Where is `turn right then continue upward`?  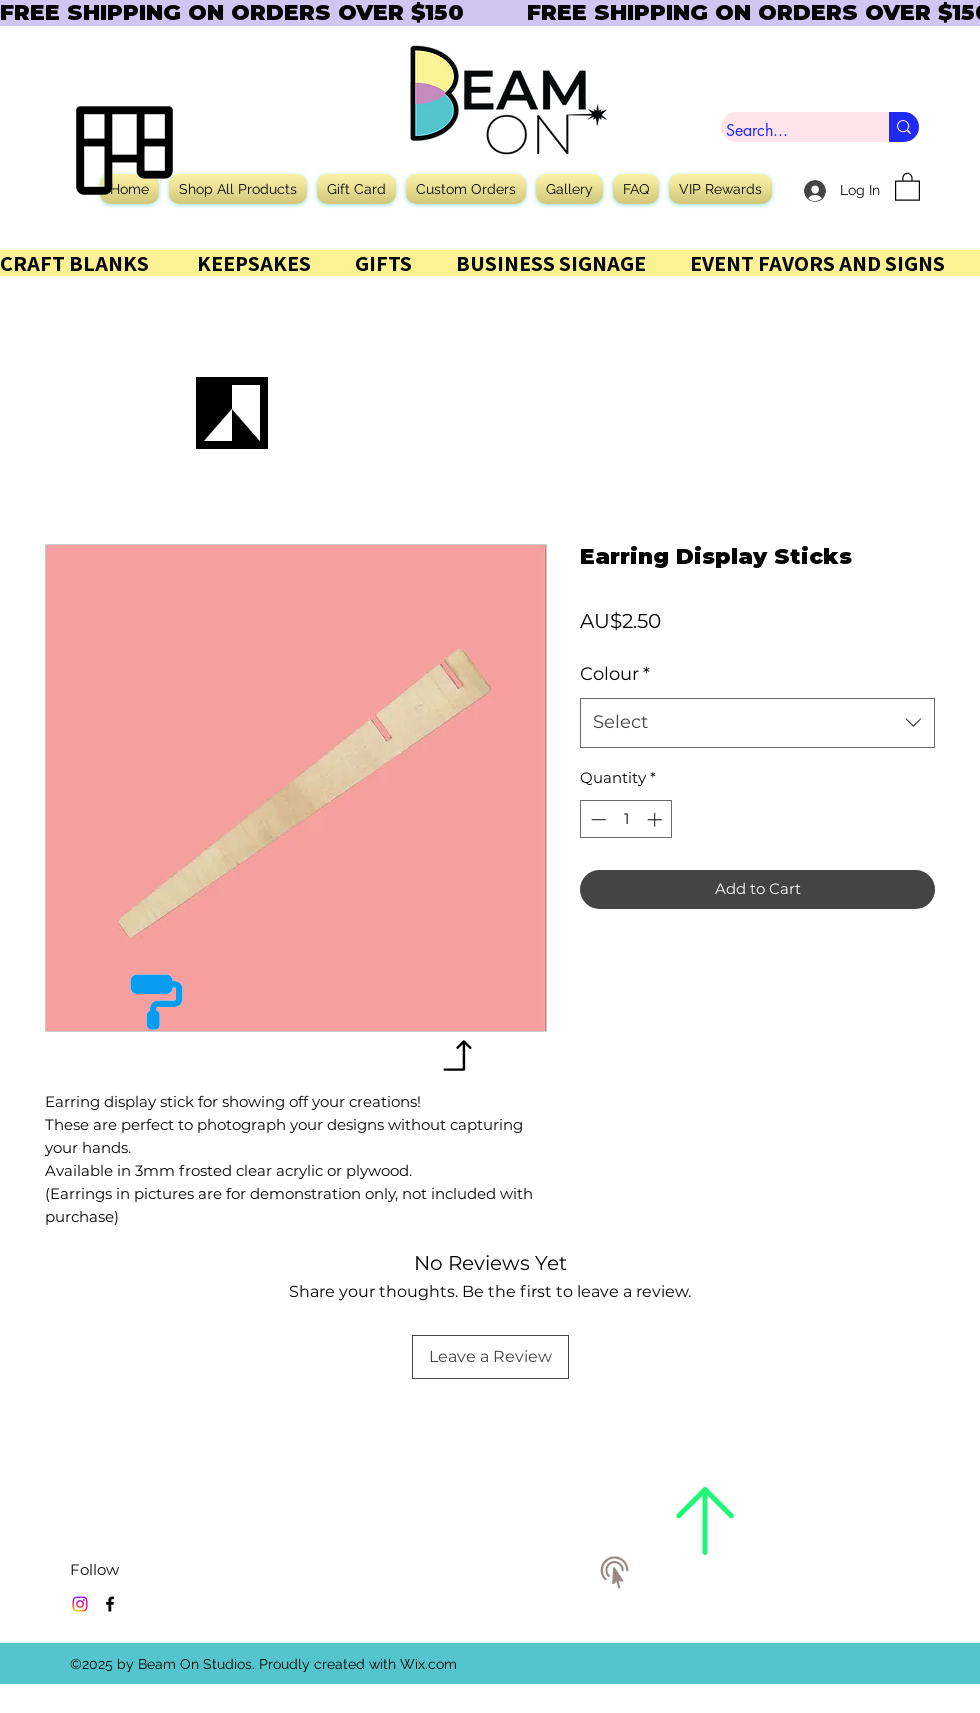 turn right then continue upward is located at coordinates (457, 1055).